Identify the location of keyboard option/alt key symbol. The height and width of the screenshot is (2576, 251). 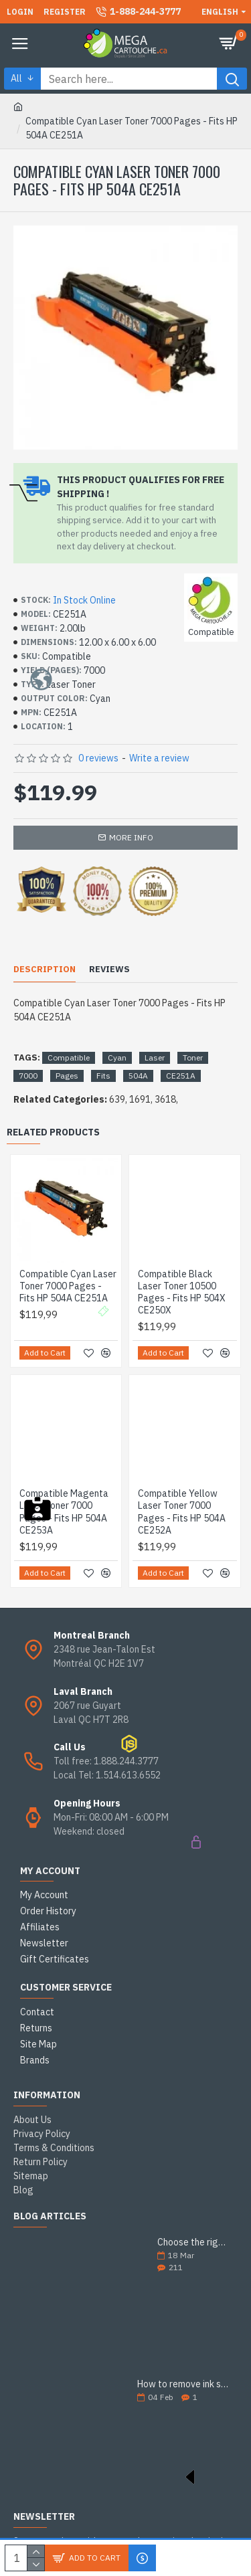
(23, 492).